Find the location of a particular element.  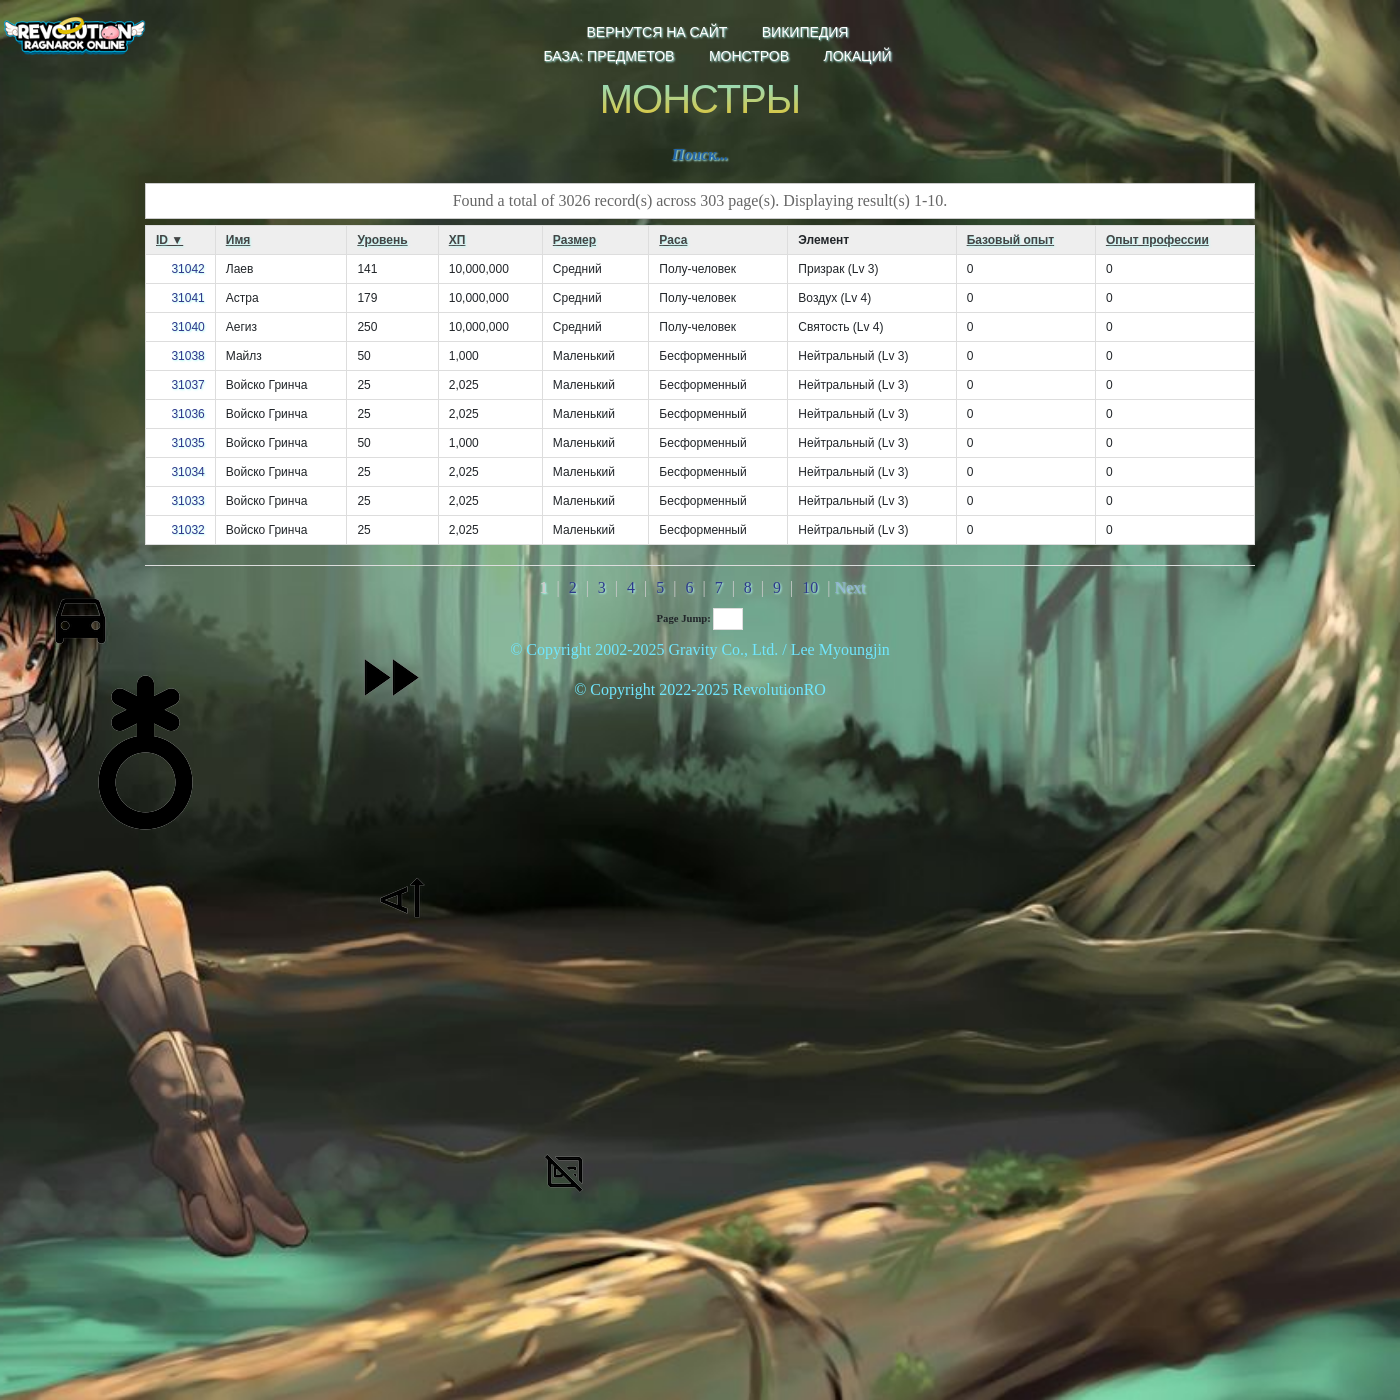

get driving directions is located at coordinates (80, 618).